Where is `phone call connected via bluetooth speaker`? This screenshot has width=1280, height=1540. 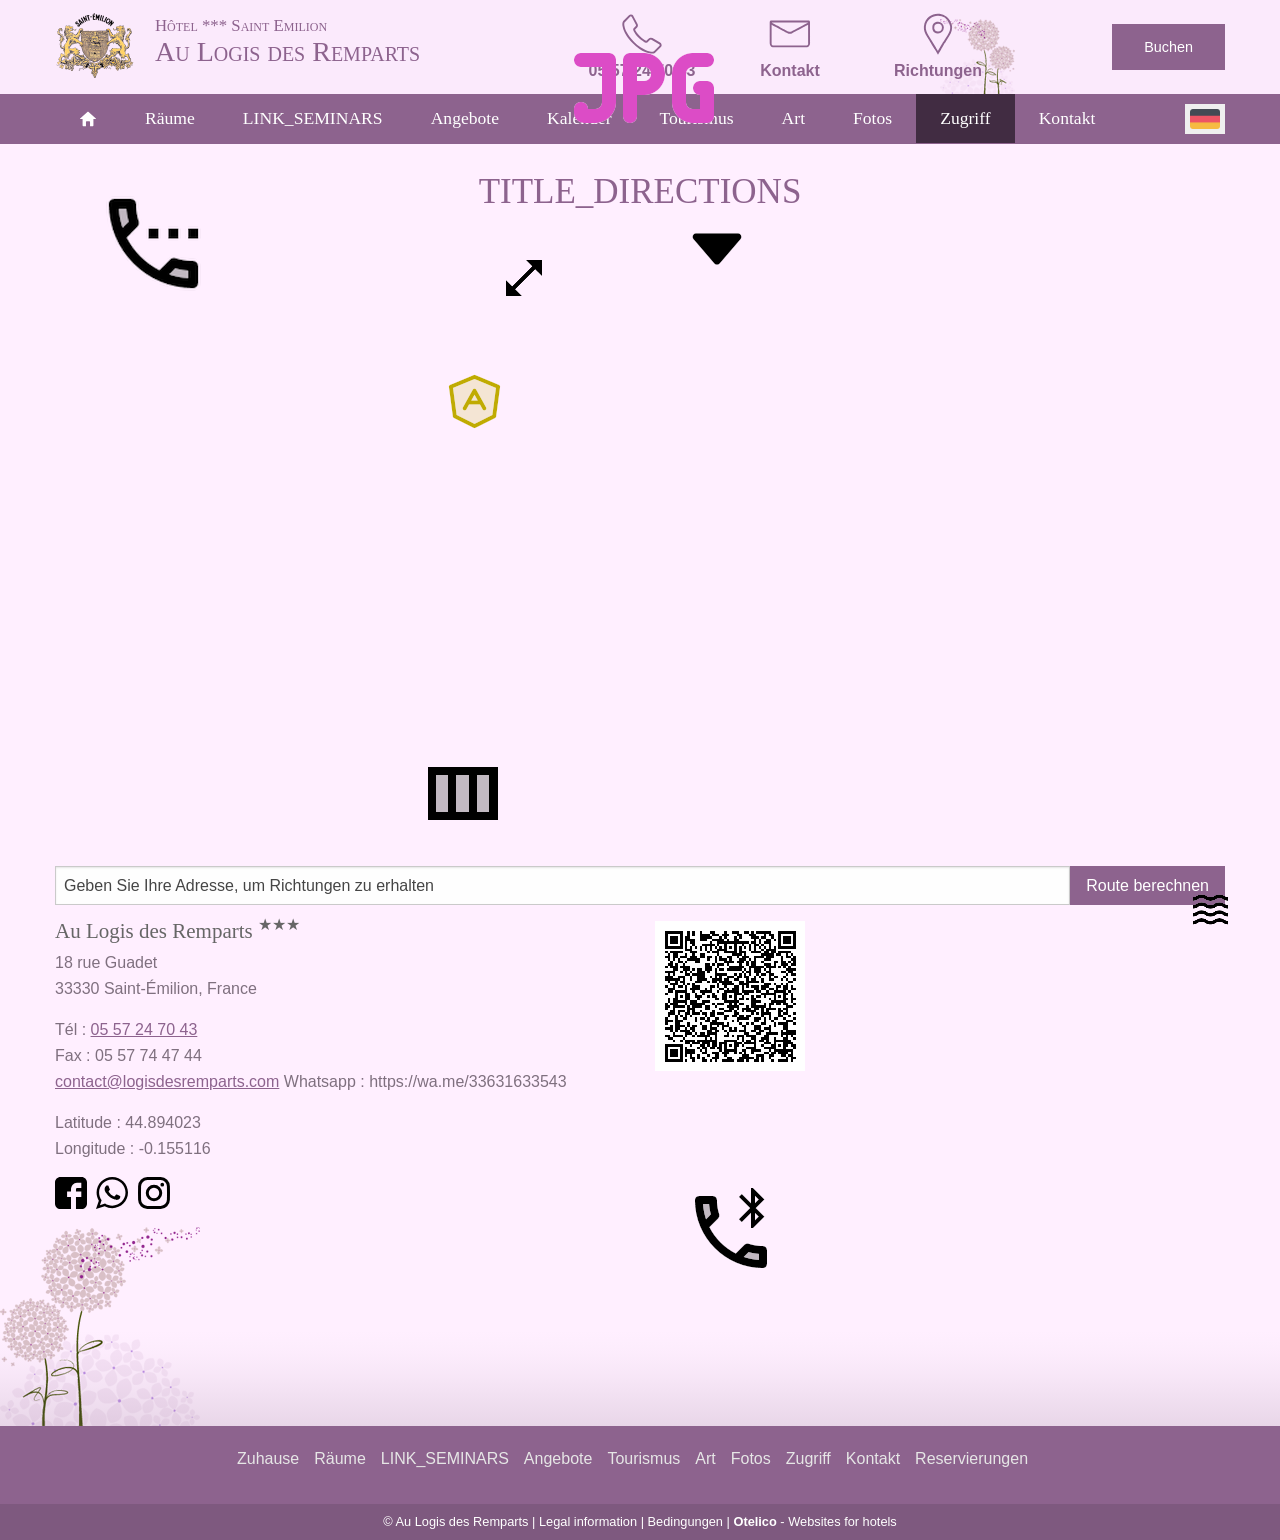
phone call connected via bluetooth speaker is located at coordinates (731, 1232).